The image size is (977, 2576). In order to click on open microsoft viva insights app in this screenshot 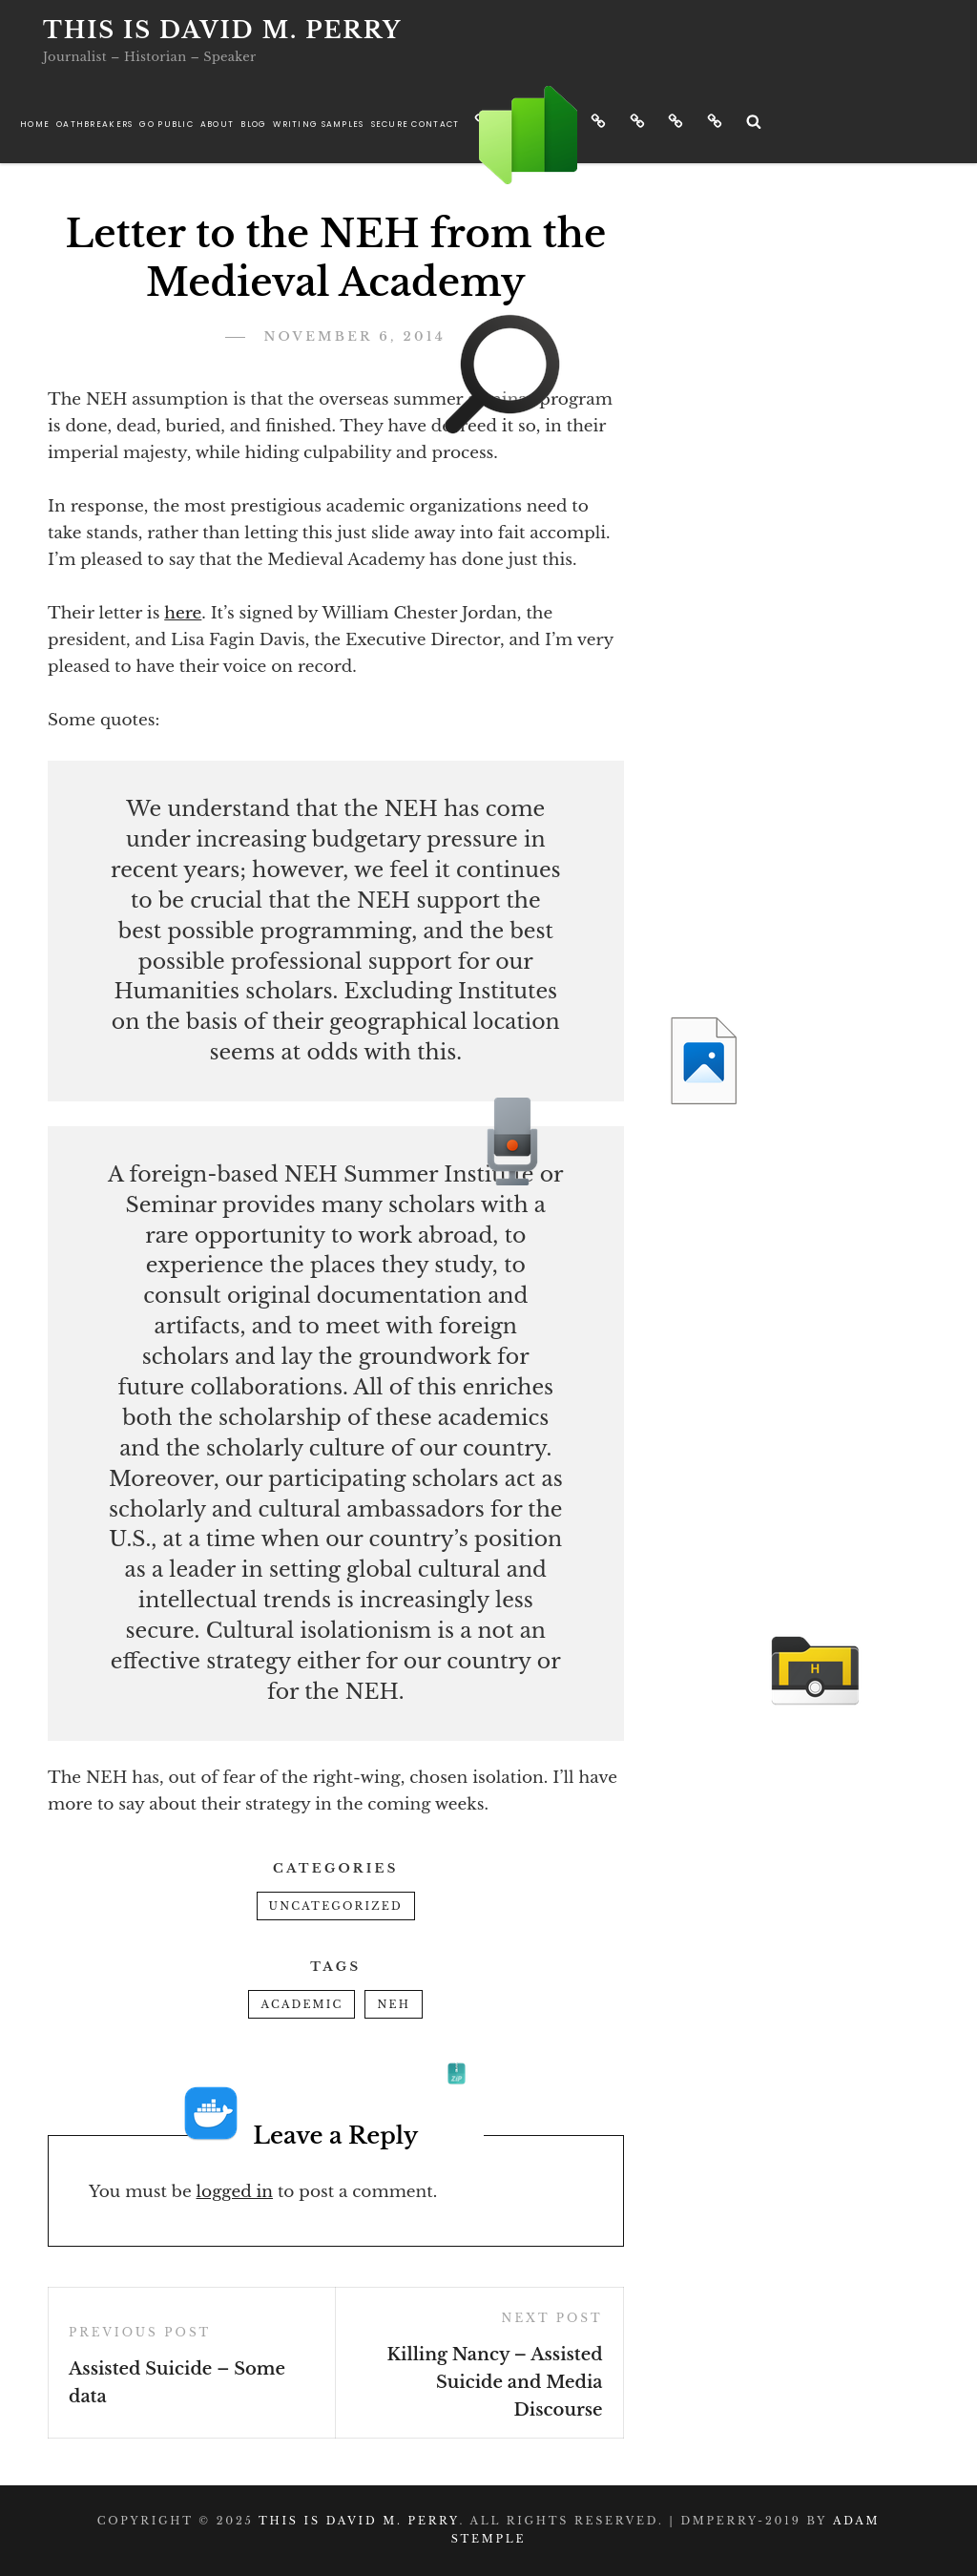, I will do `click(528, 135)`.